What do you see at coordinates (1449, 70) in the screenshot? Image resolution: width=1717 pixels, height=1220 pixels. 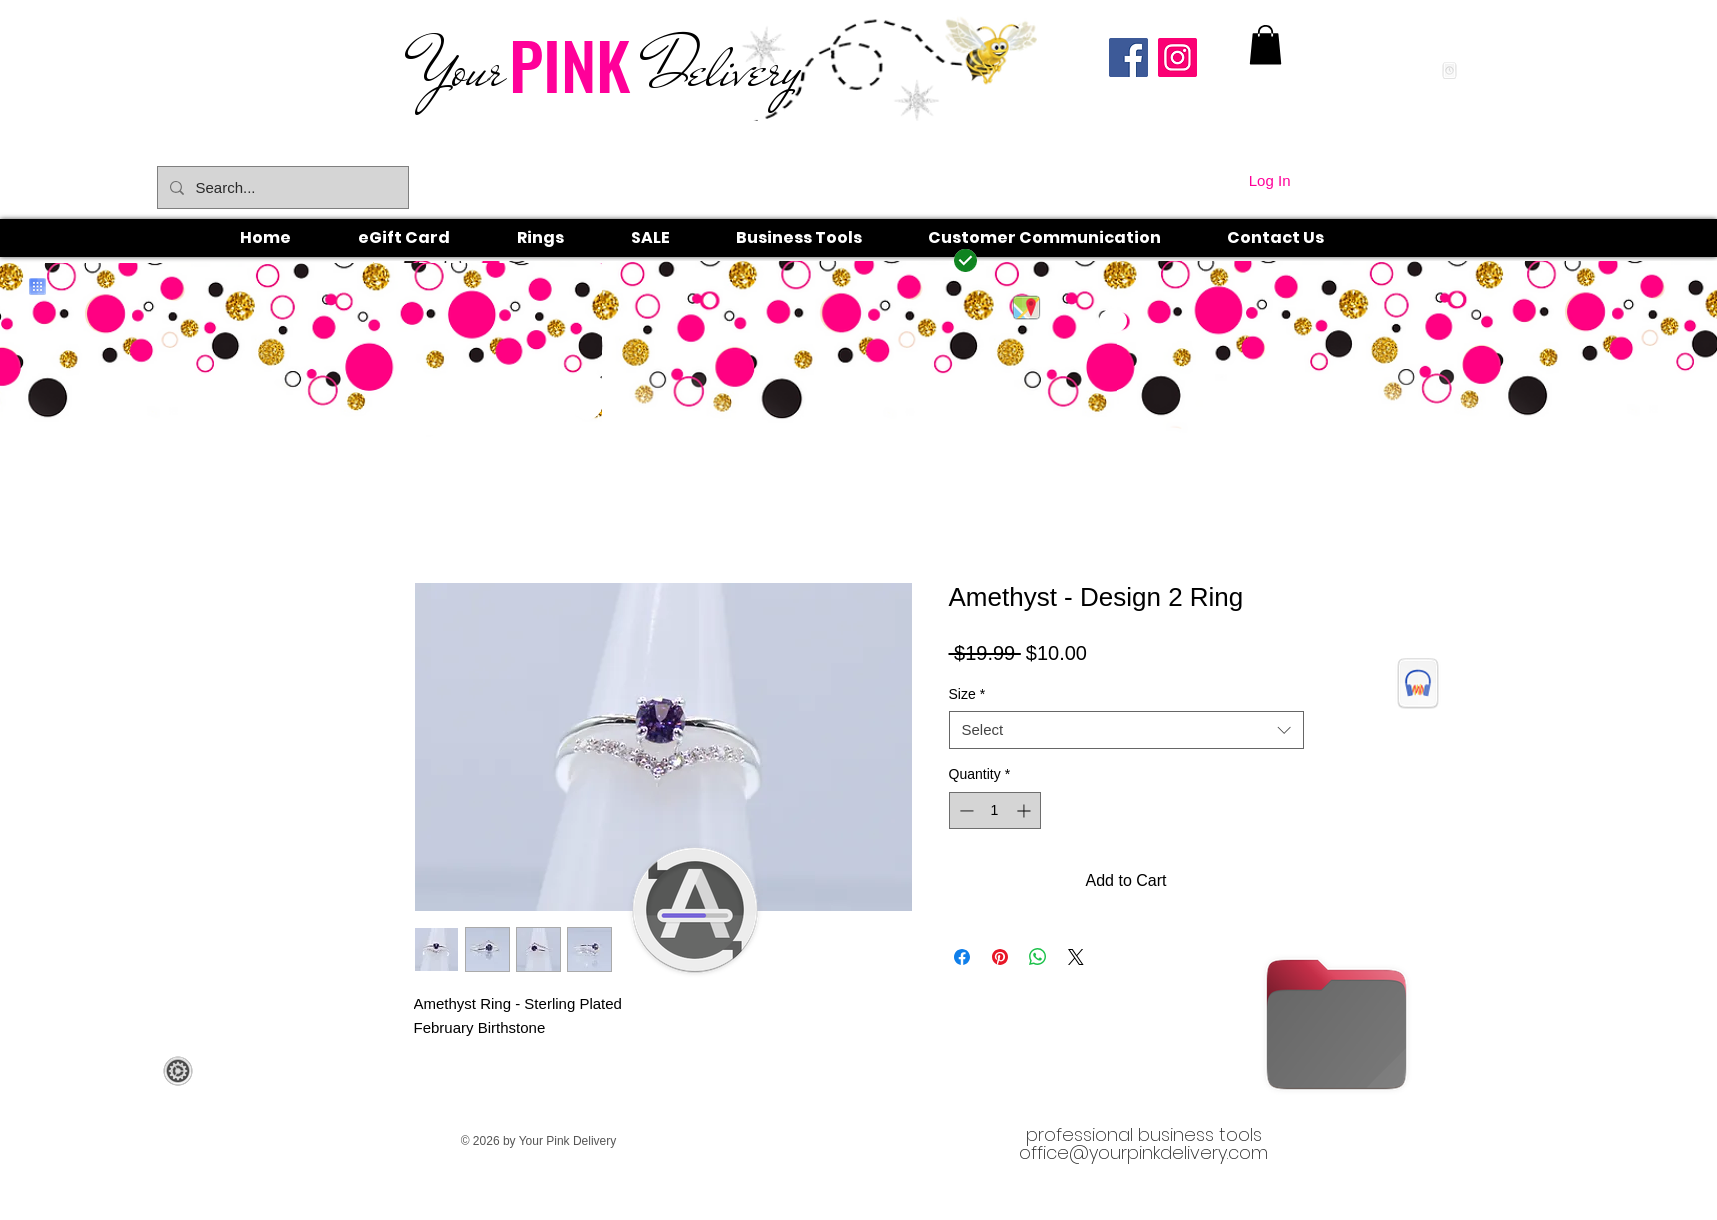 I see `image is currently loading` at bounding box center [1449, 70].